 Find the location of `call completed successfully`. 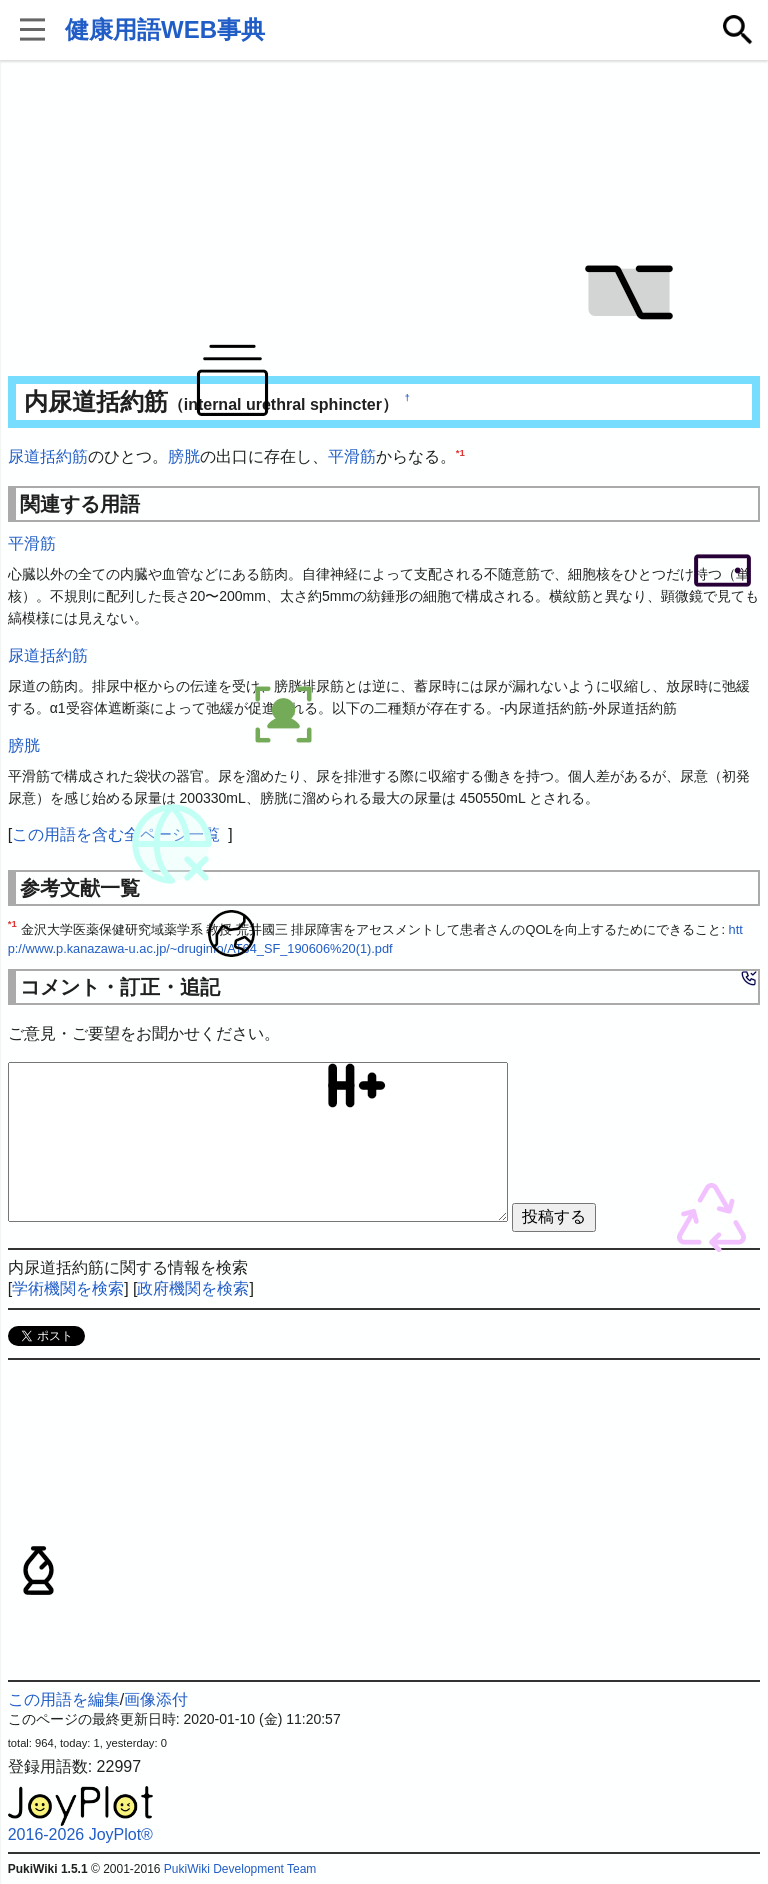

call completed successfully is located at coordinates (749, 978).